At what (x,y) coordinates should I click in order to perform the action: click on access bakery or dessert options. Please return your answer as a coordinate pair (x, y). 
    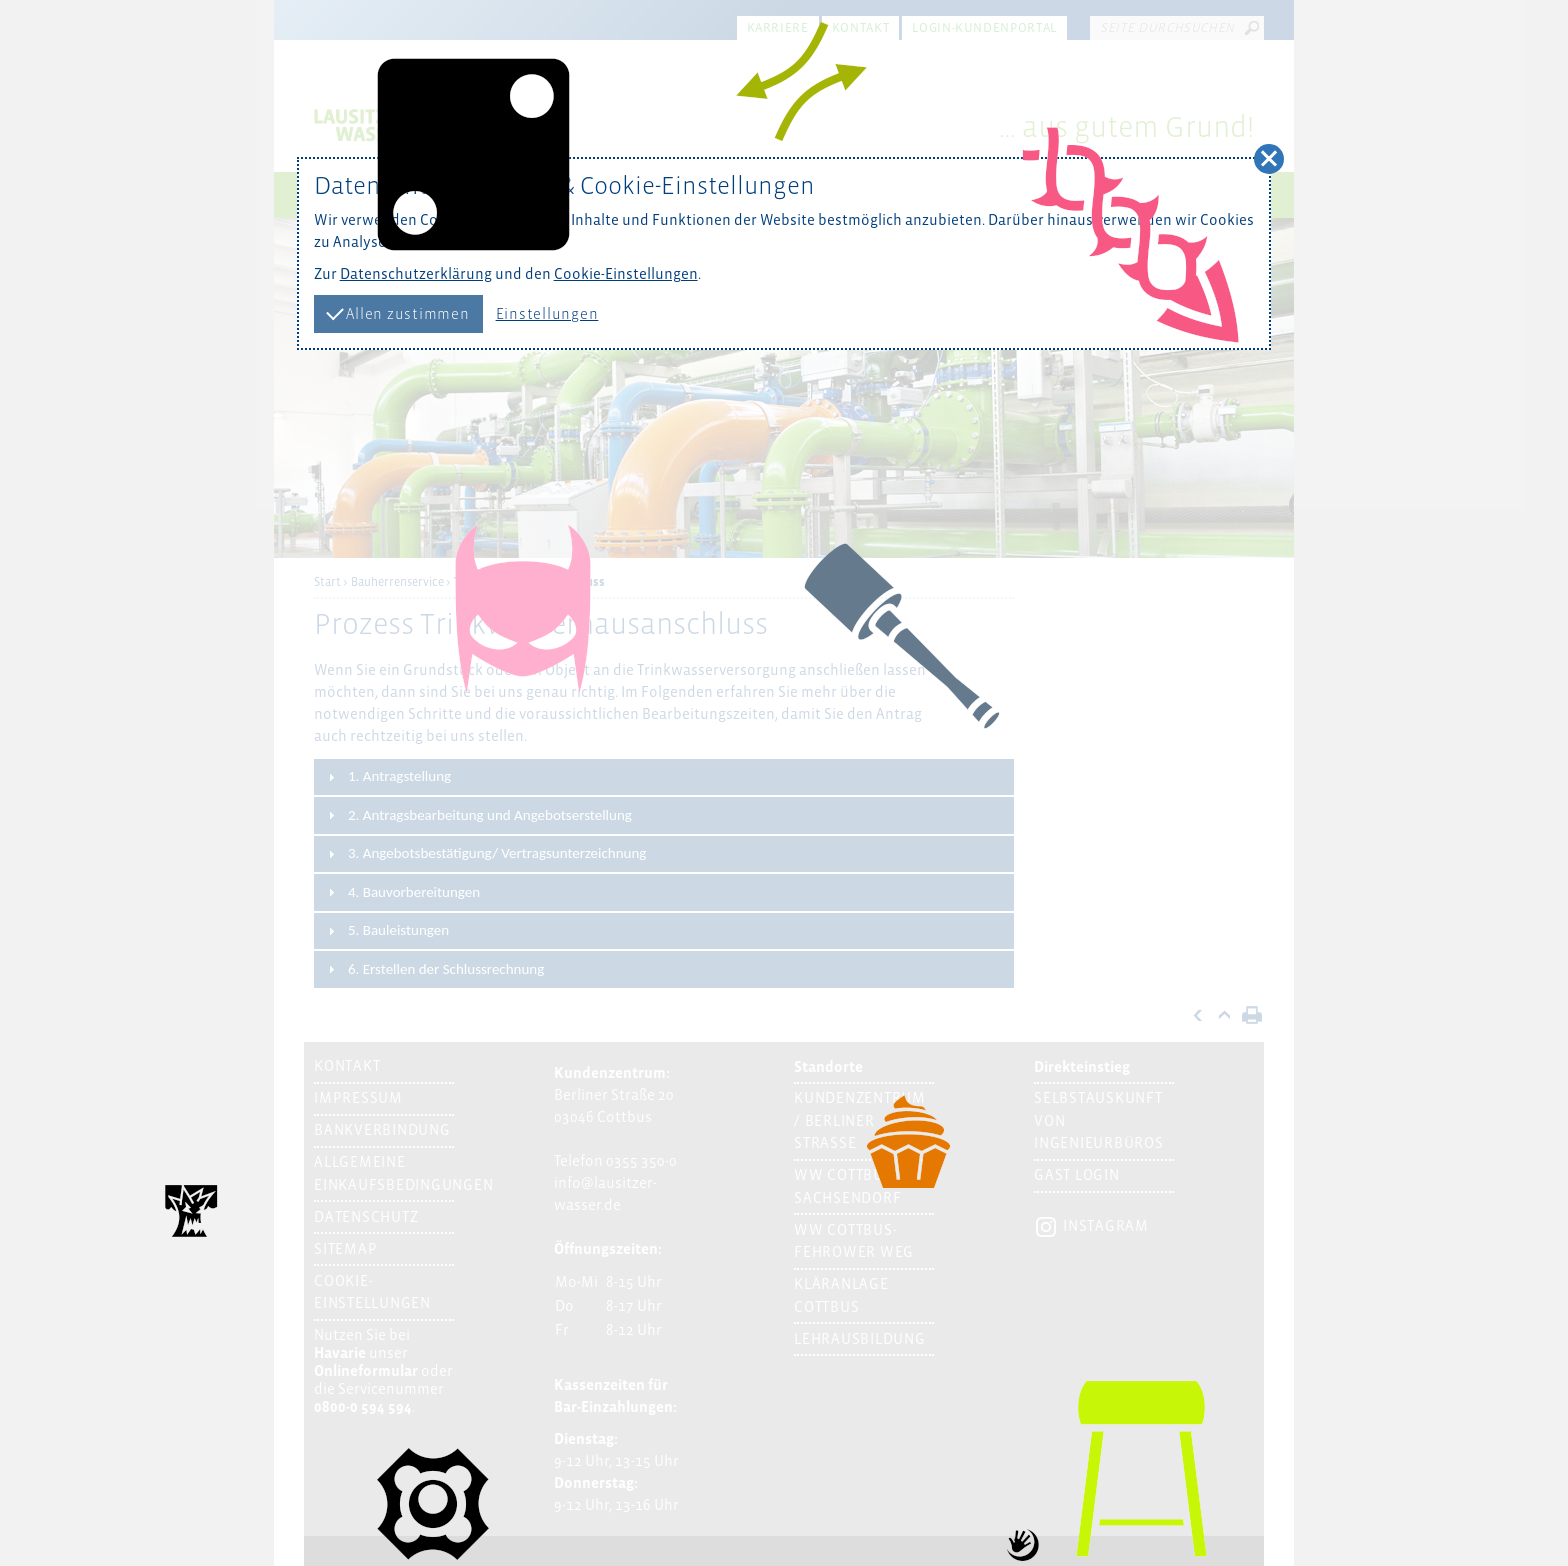
    Looking at the image, I should click on (908, 1139).